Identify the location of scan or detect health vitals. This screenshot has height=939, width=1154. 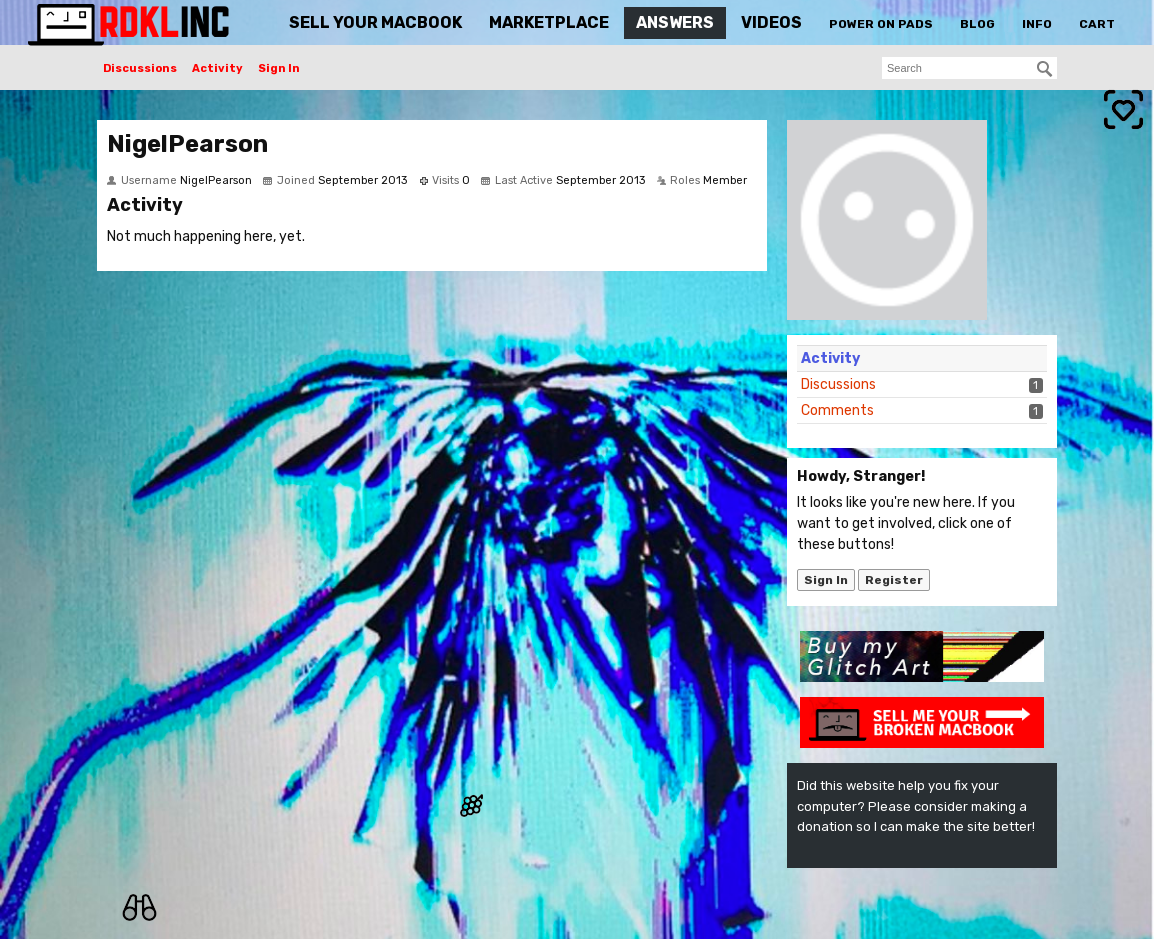
(1123, 109).